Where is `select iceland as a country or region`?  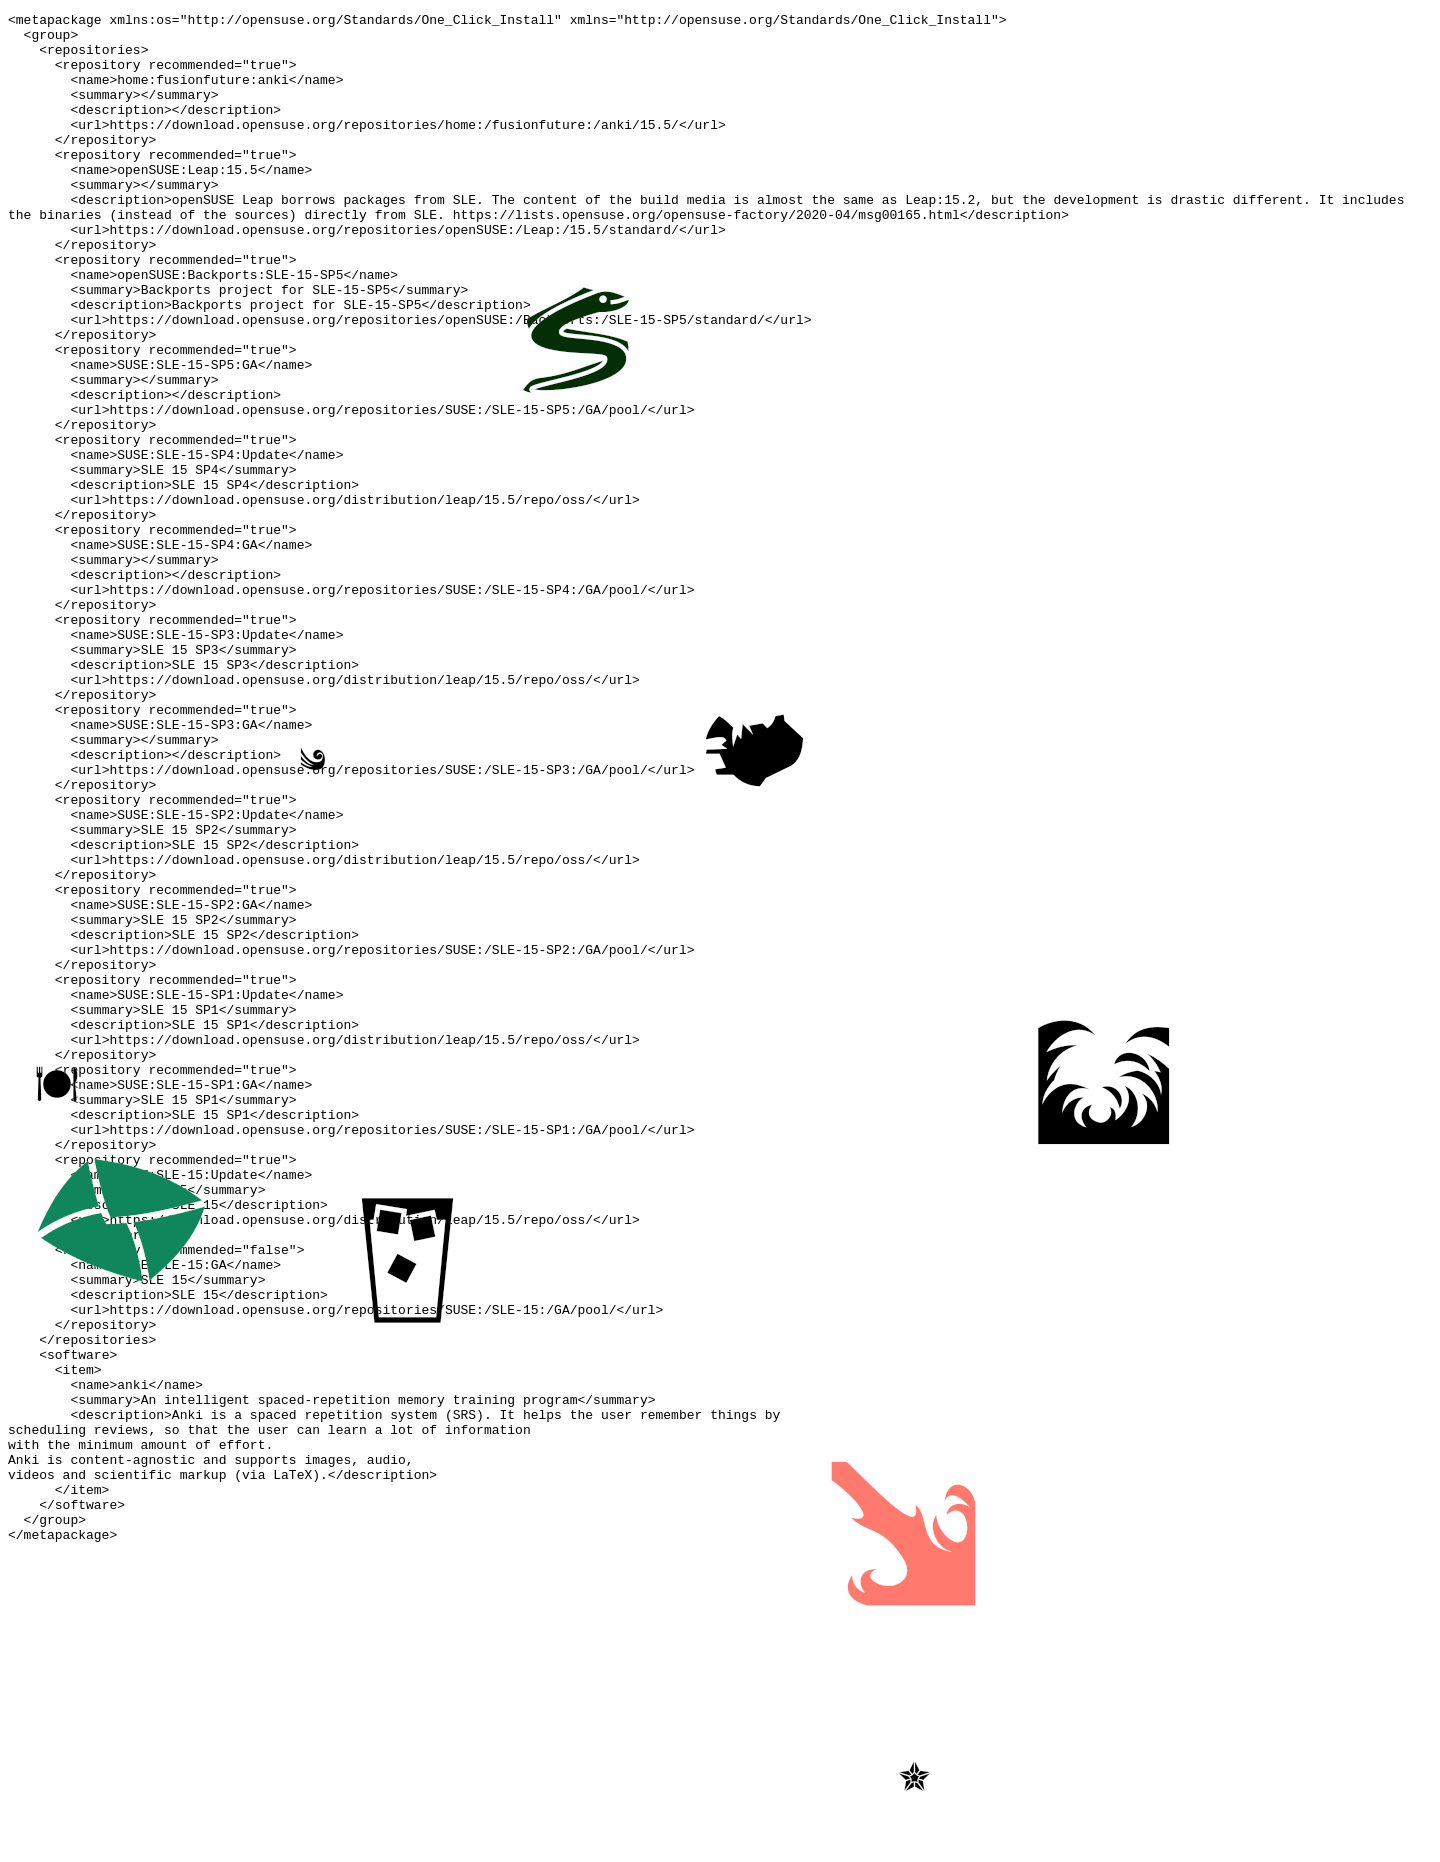 select iceland as a country or region is located at coordinates (754, 750).